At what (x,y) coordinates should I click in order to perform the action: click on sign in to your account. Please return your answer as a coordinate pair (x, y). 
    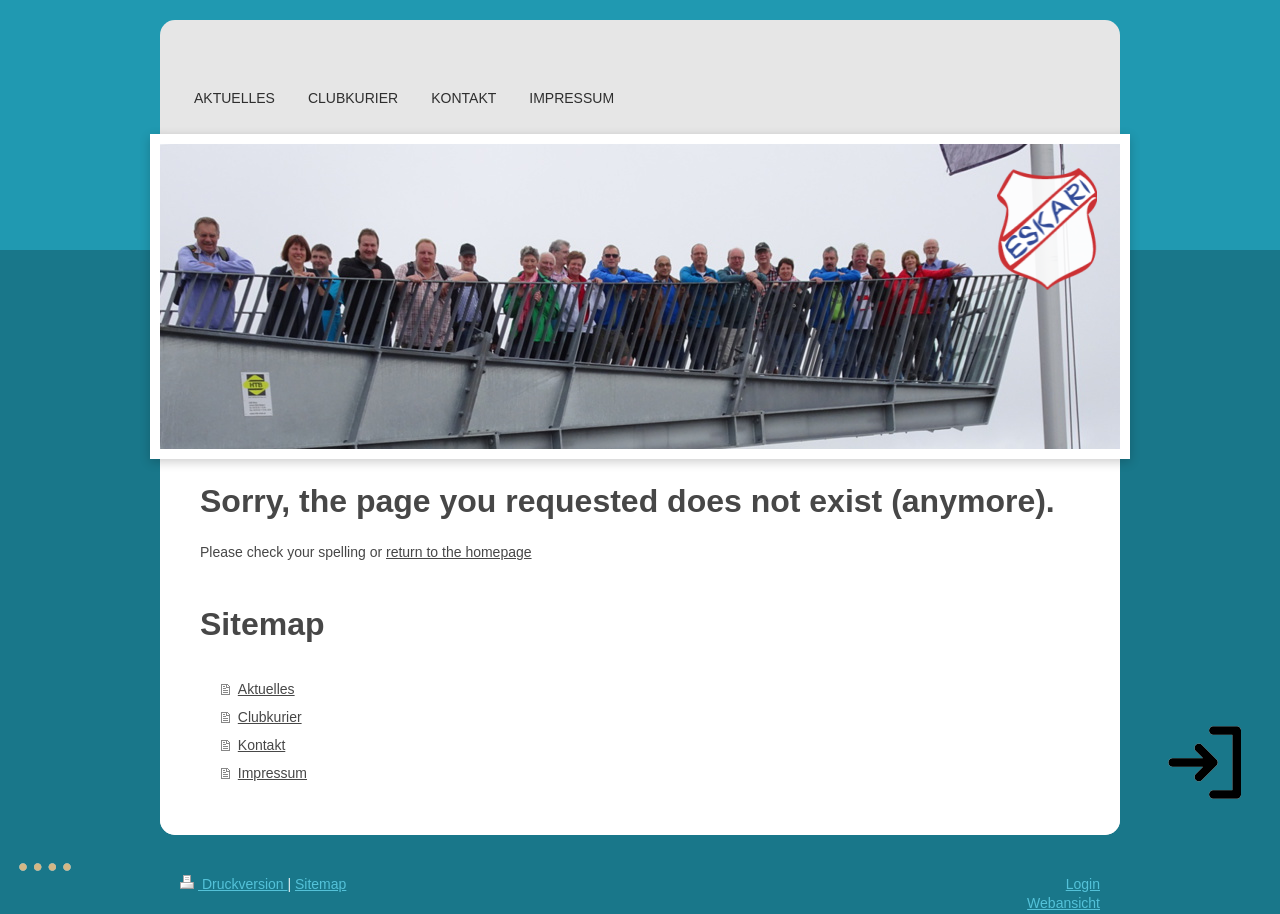
    Looking at the image, I should click on (1210, 762).